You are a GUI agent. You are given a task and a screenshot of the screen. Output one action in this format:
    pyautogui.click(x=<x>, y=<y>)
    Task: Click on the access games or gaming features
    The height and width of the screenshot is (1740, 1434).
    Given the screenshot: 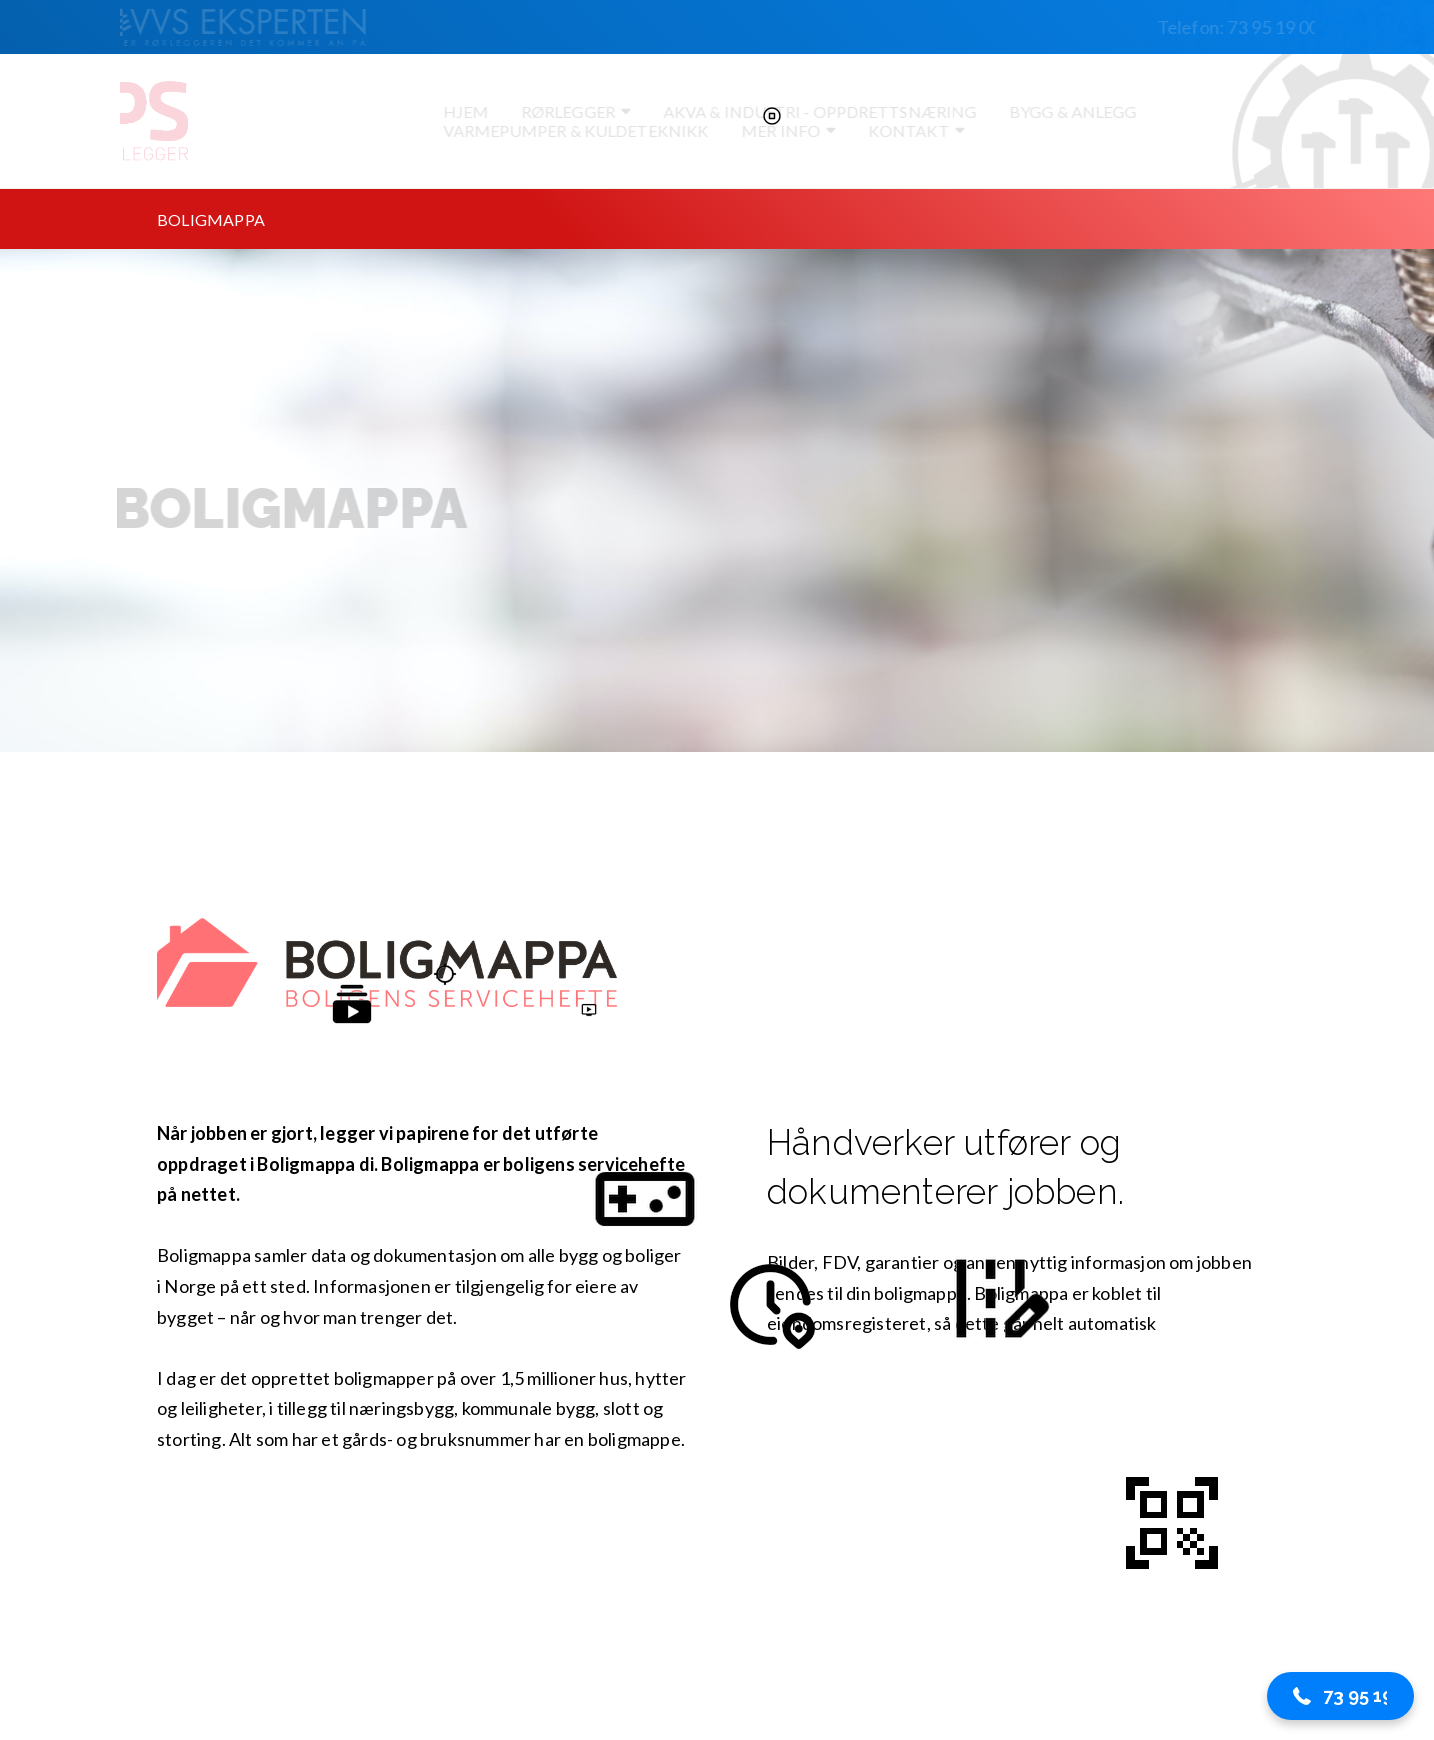 What is the action you would take?
    pyautogui.click(x=645, y=1199)
    